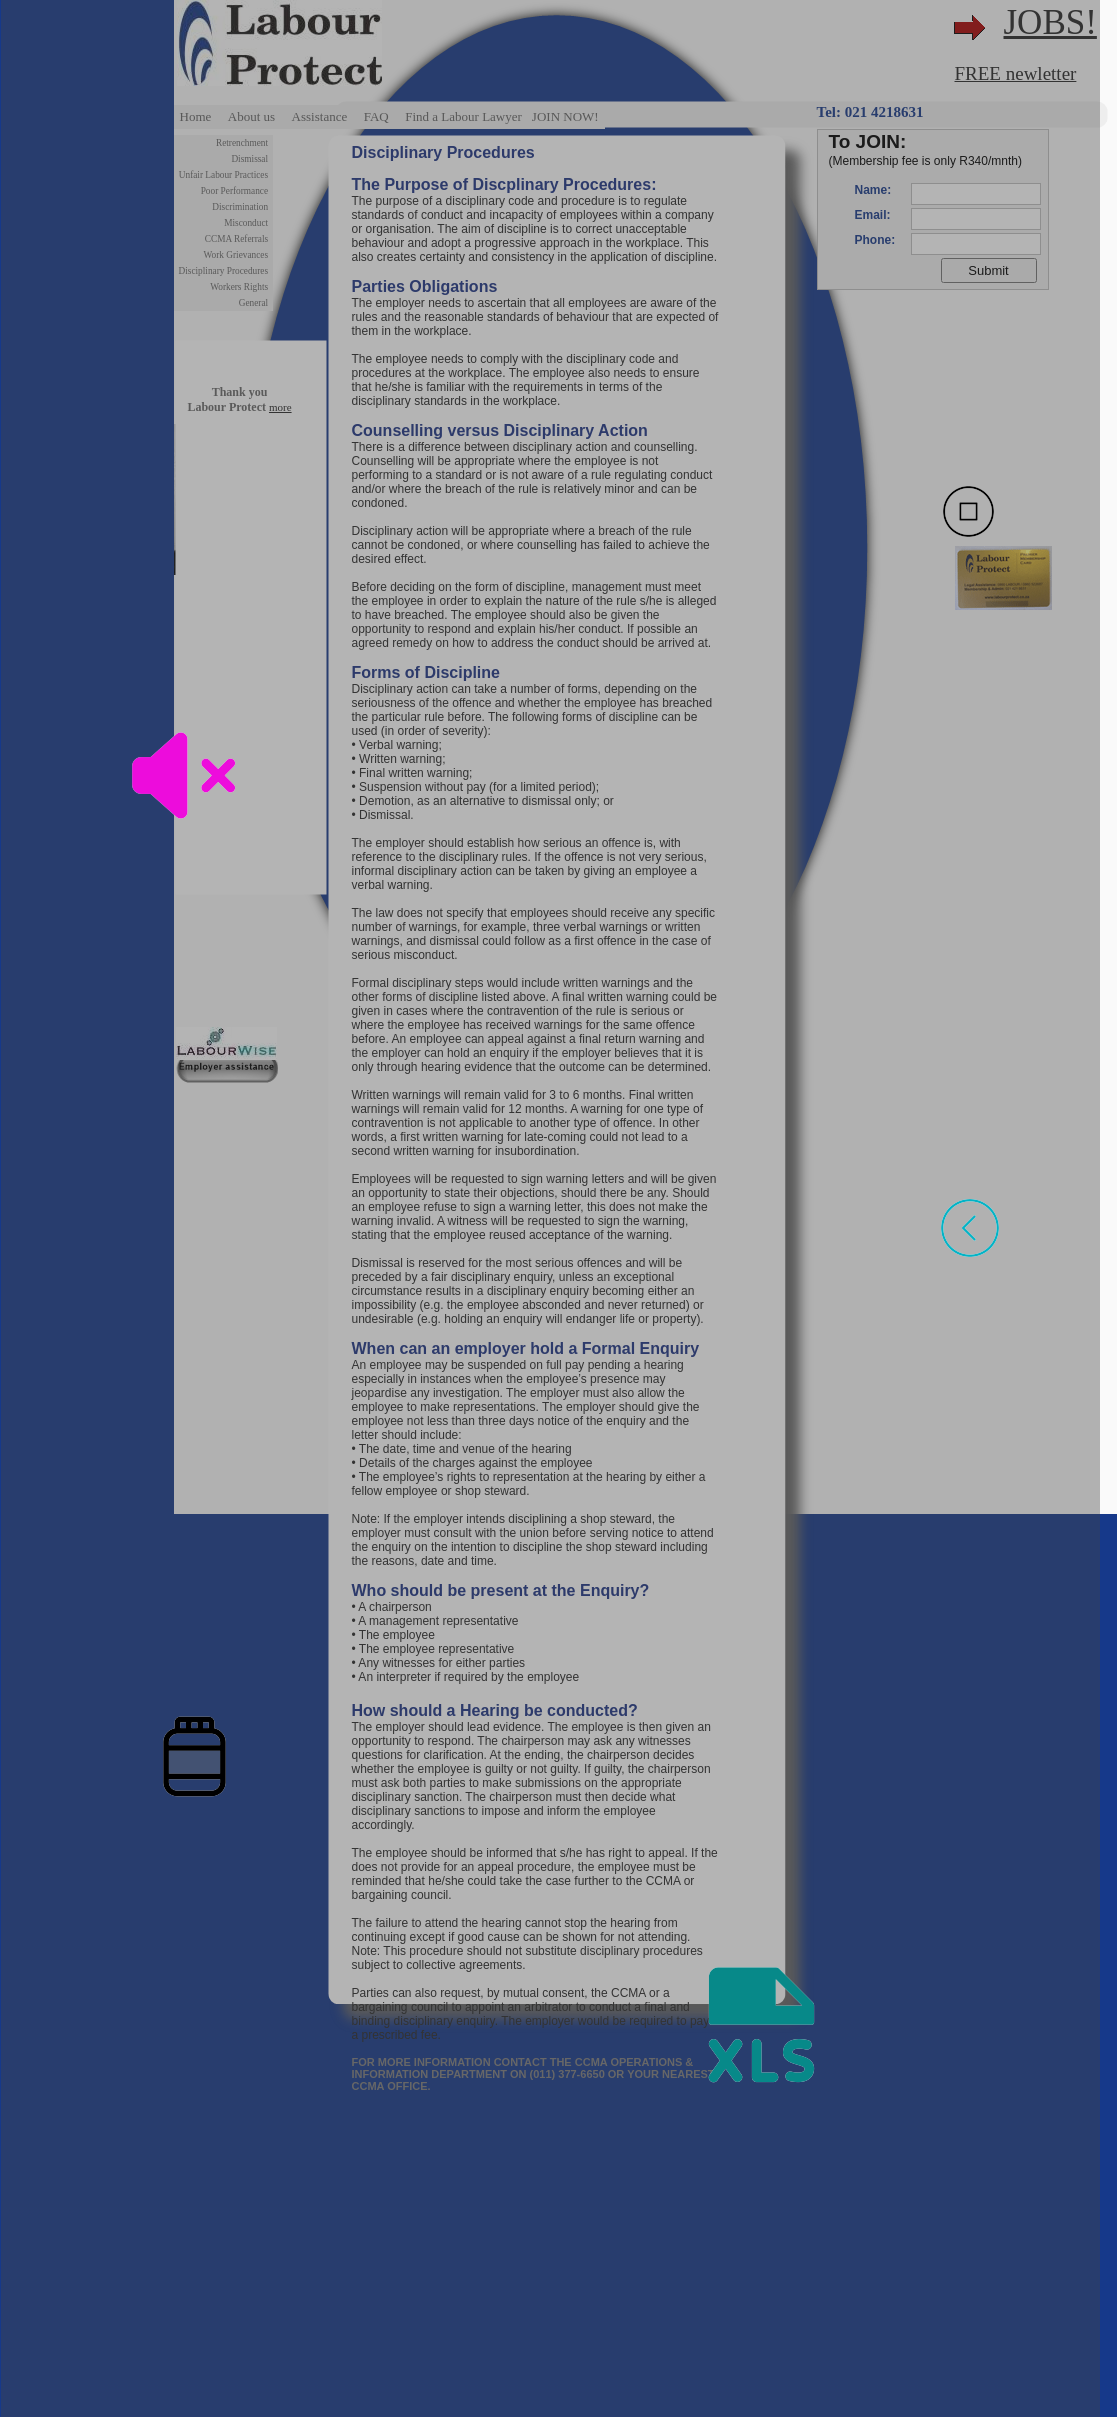  Describe the element at coordinates (194, 1756) in the screenshot. I see `view product or ingredient details` at that location.